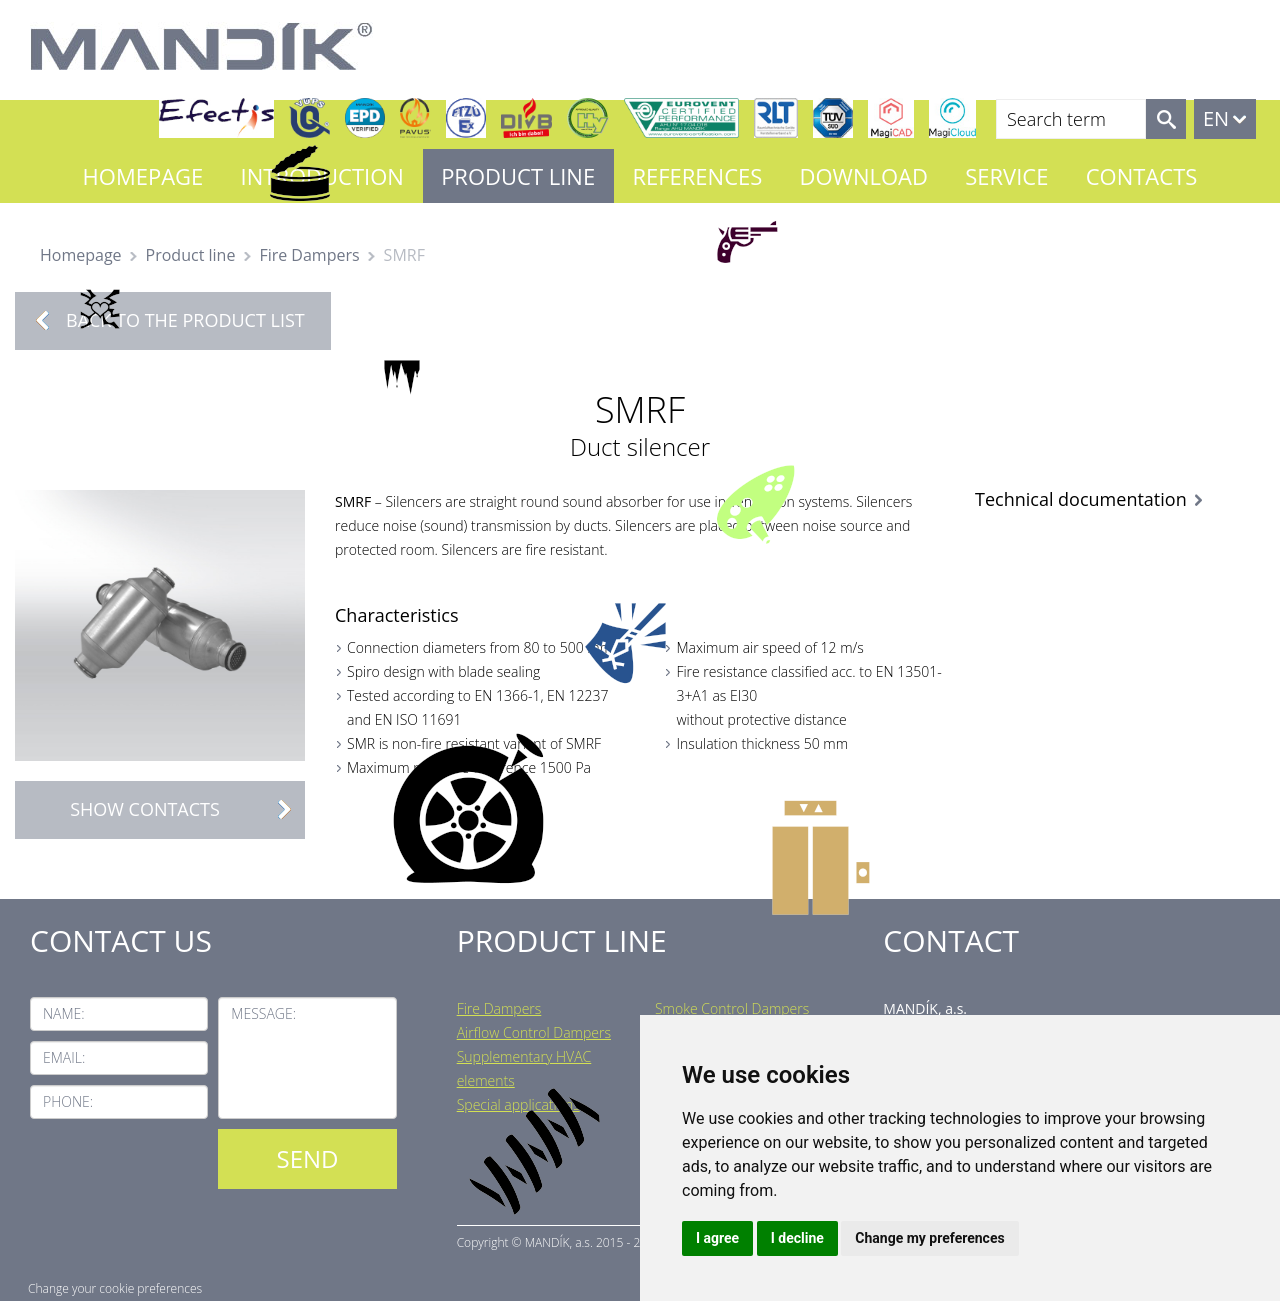  Describe the element at coordinates (757, 504) in the screenshot. I see `access music or instrument features` at that location.